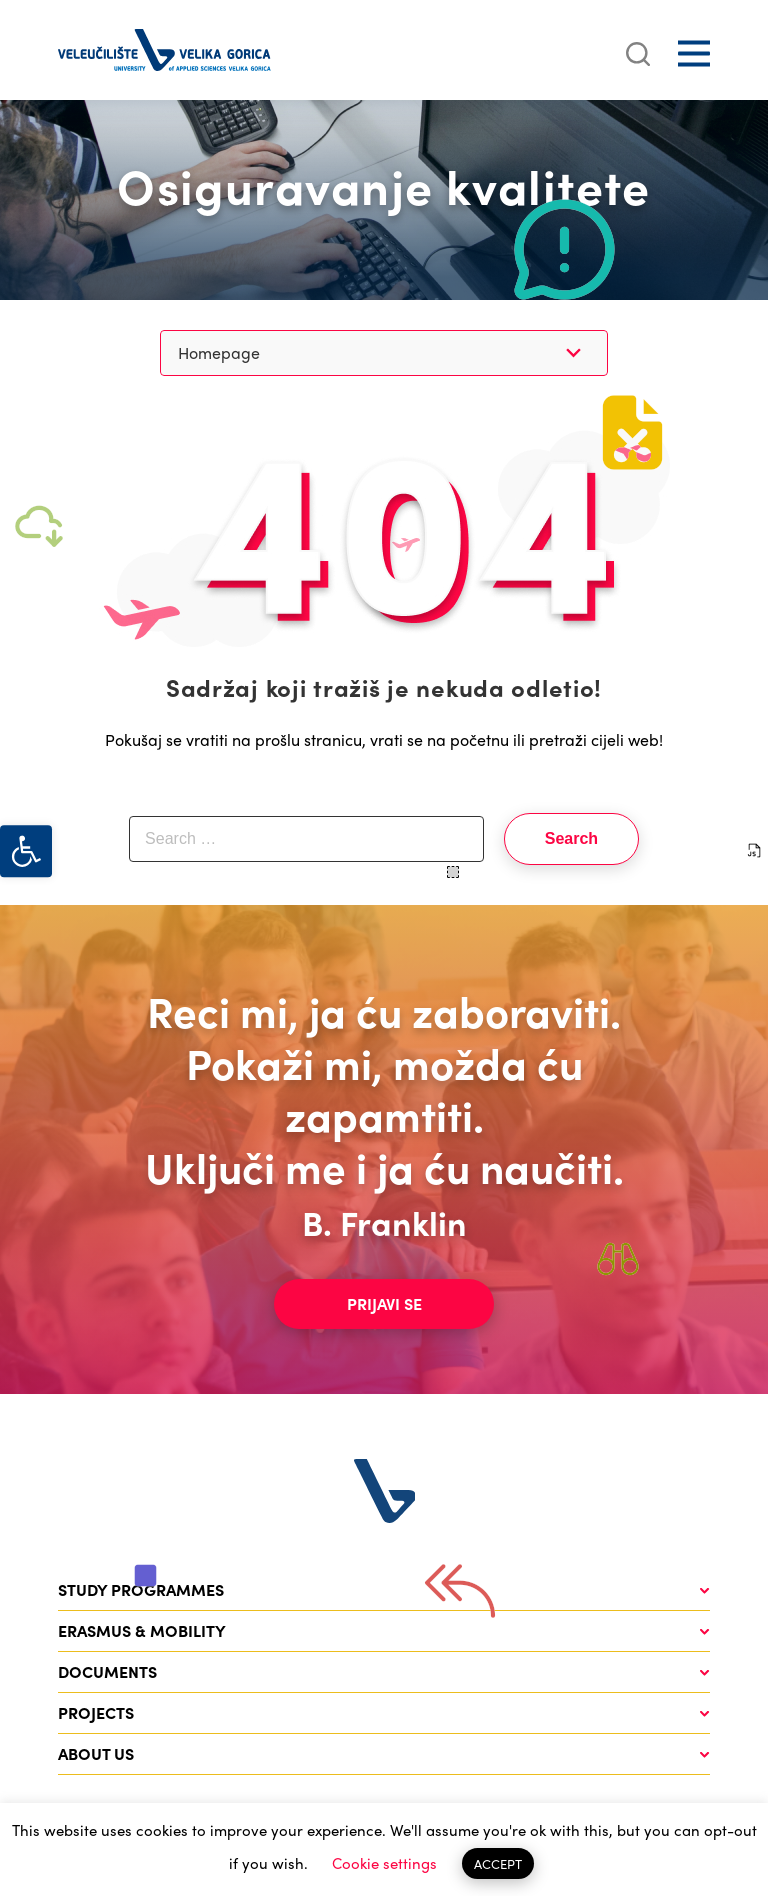  I want to click on download from cloud storage, so click(39, 523).